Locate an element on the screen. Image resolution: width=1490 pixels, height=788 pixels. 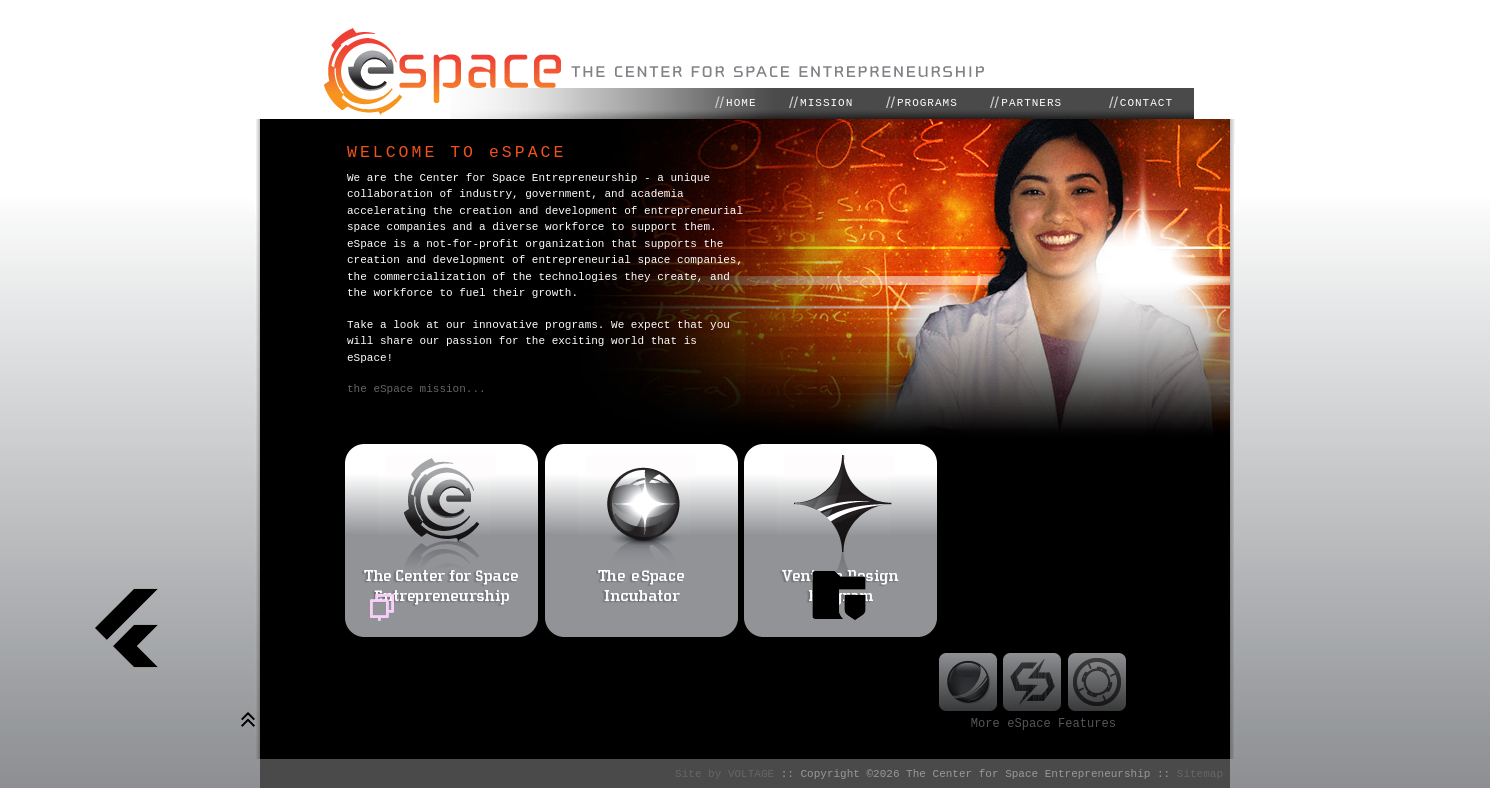
Flutter framework logo is located at coordinates (128, 628).